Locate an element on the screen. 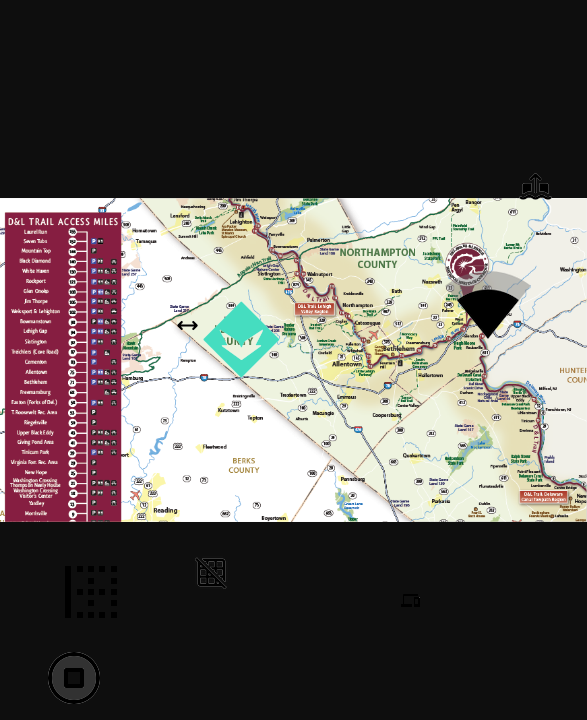 Image resolution: width=587 pixels, height=720 pixels. indicates active wifi connection is located at coordinates (488, 304).